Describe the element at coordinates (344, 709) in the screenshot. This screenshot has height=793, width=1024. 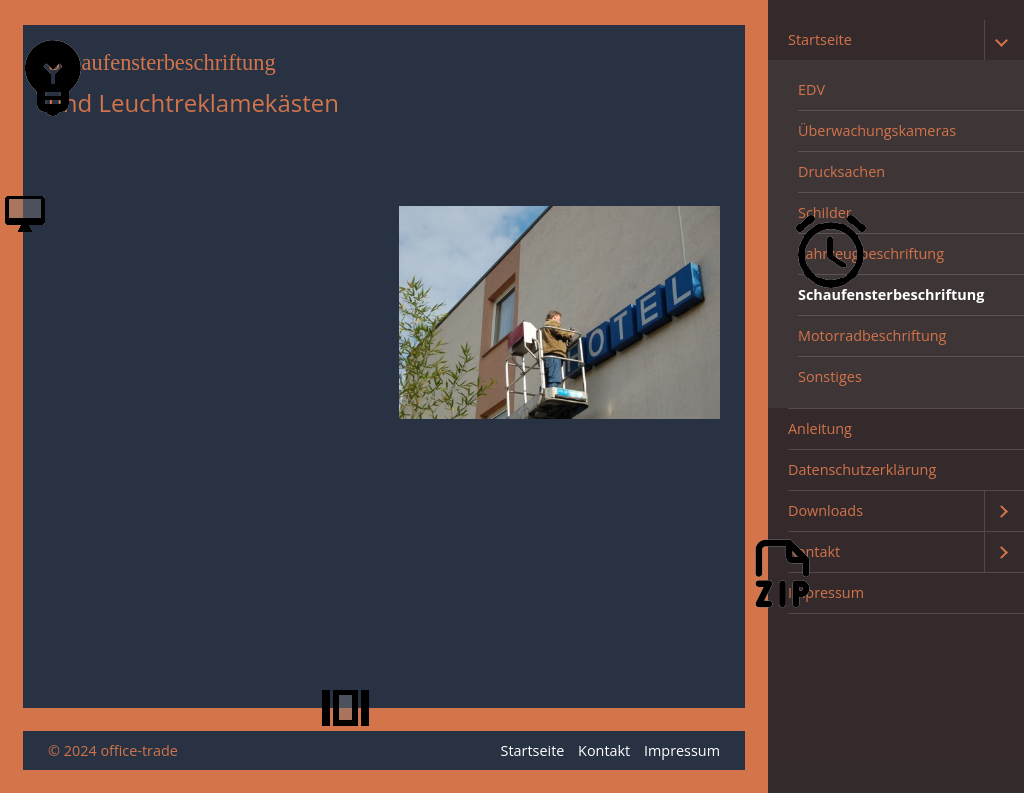
I see `switch to array or column view layout` at that location.